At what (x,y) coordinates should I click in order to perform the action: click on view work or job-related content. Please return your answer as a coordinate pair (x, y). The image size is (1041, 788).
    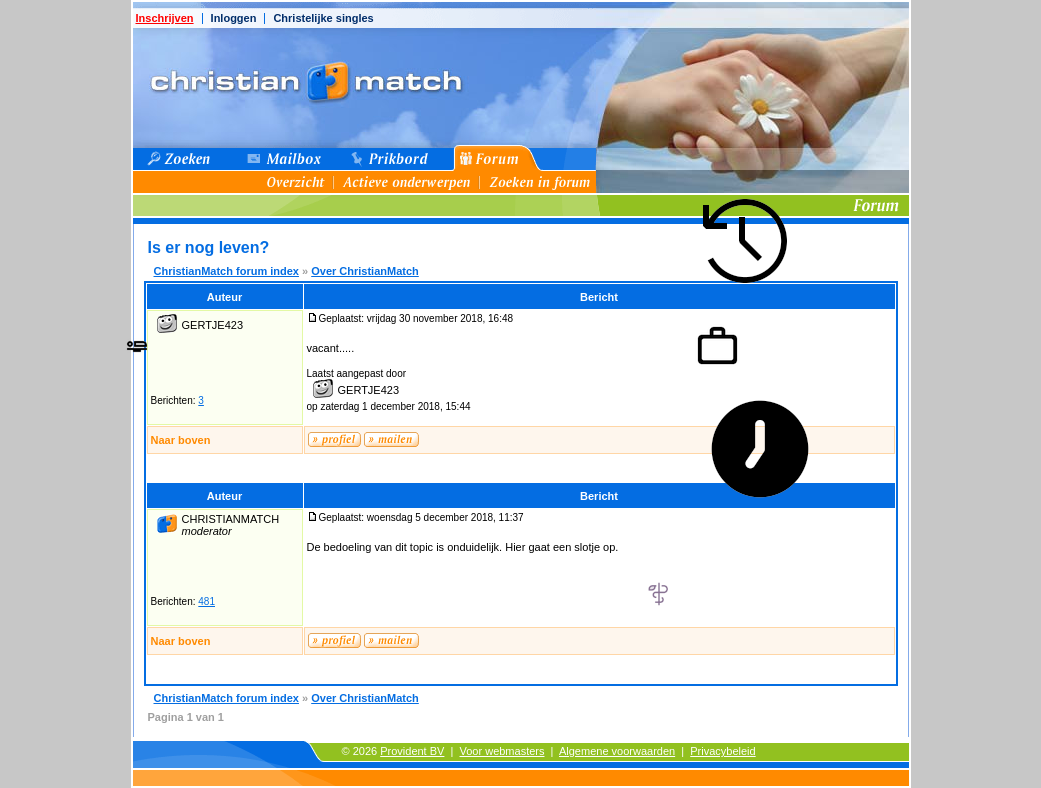
    Looking at the image, I should click on (717, 346).